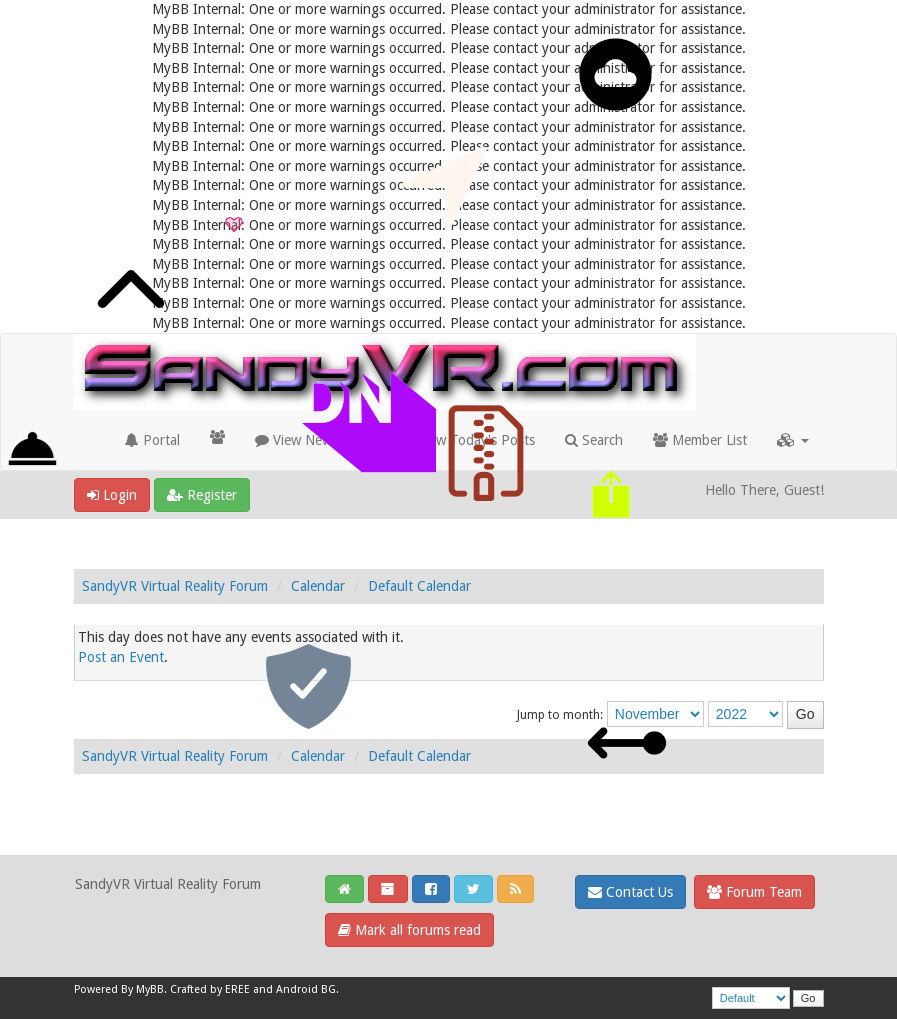 The image size is (897, 1019). I want to click on indicates verified or secure status, so click(308, 686).